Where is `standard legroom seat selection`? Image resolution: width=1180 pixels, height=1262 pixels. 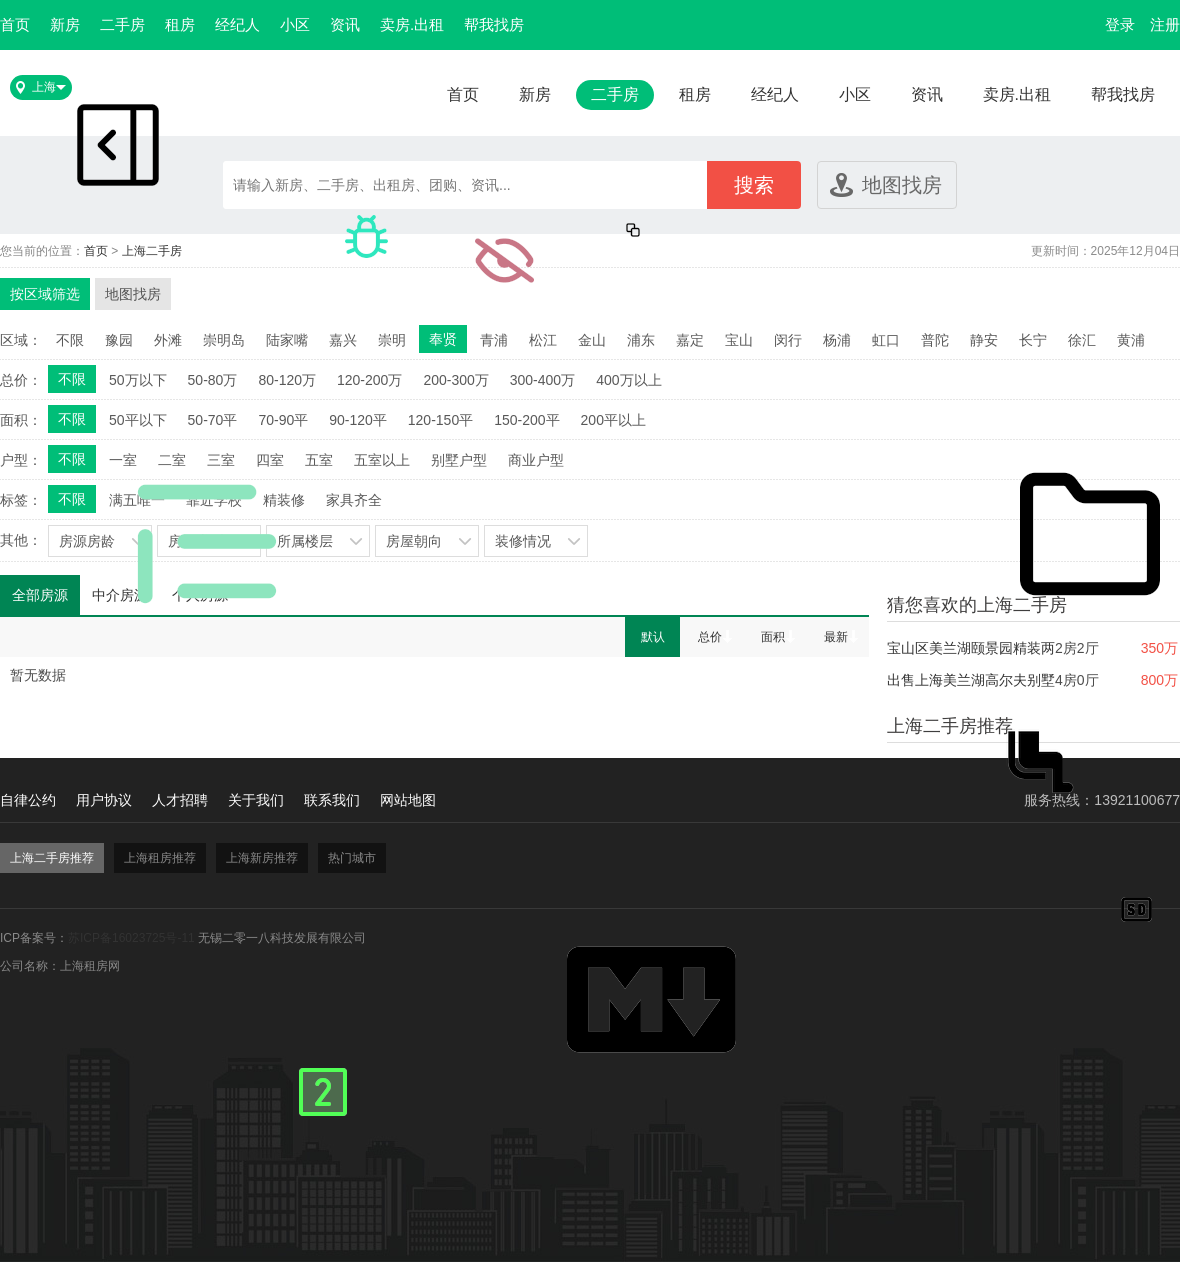 standard legroom seat selection is located at coordinates (1039, 762).